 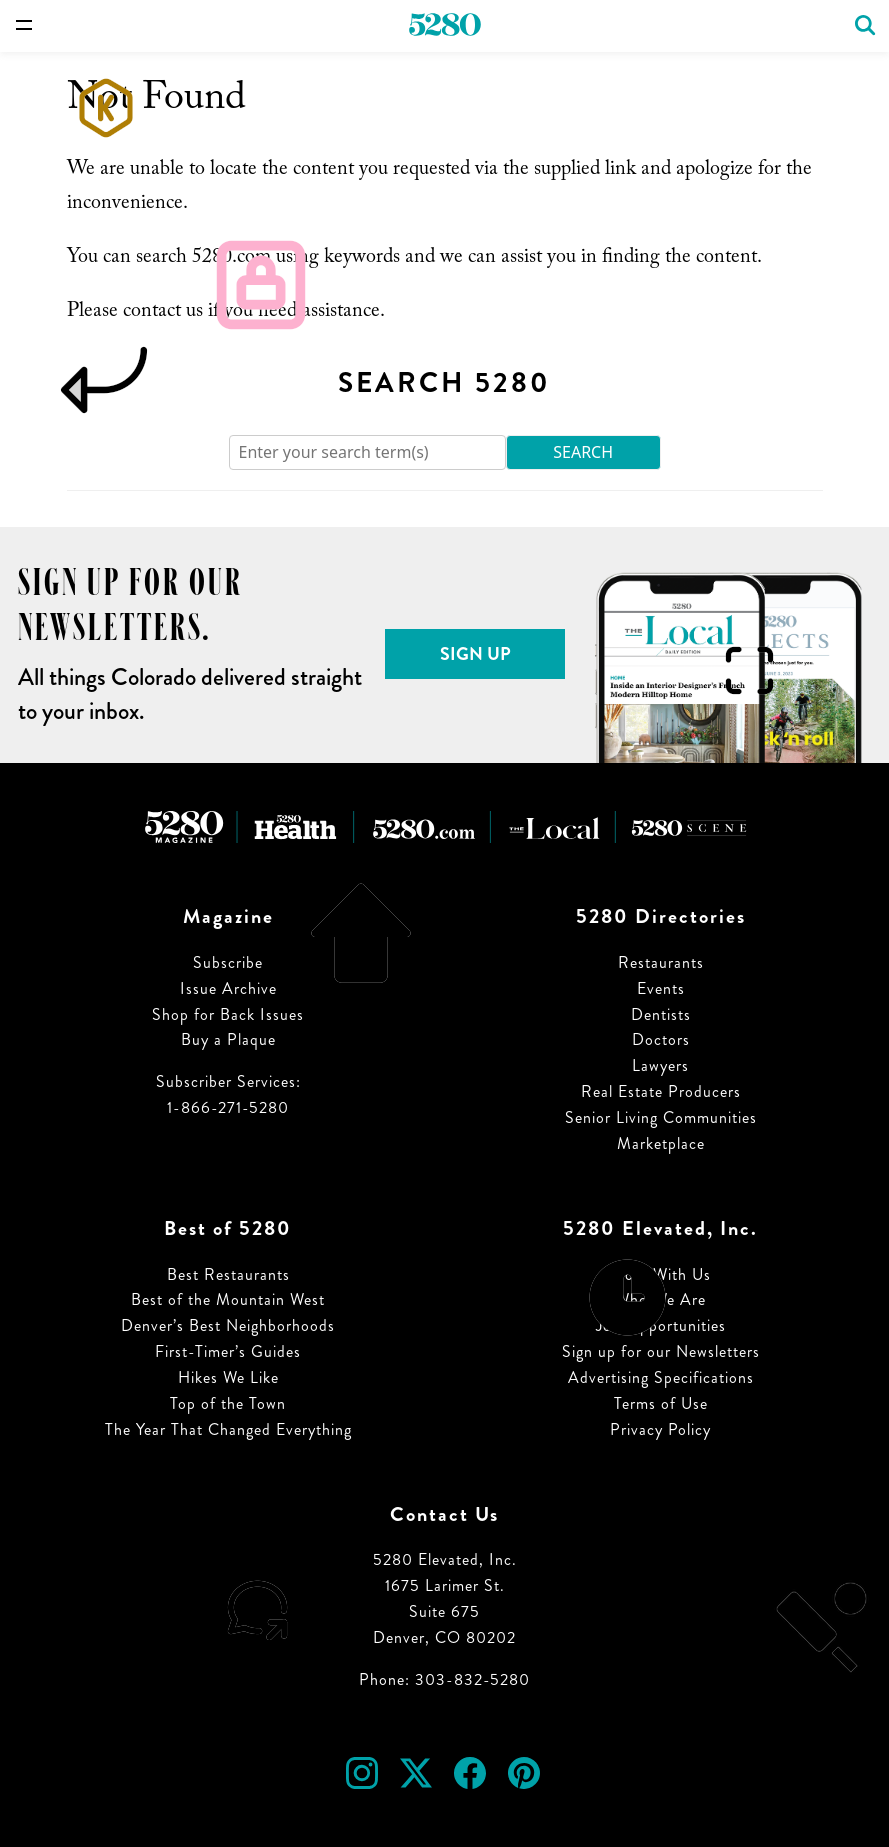 I want to click on view current time, so click(x=627, y=1297).